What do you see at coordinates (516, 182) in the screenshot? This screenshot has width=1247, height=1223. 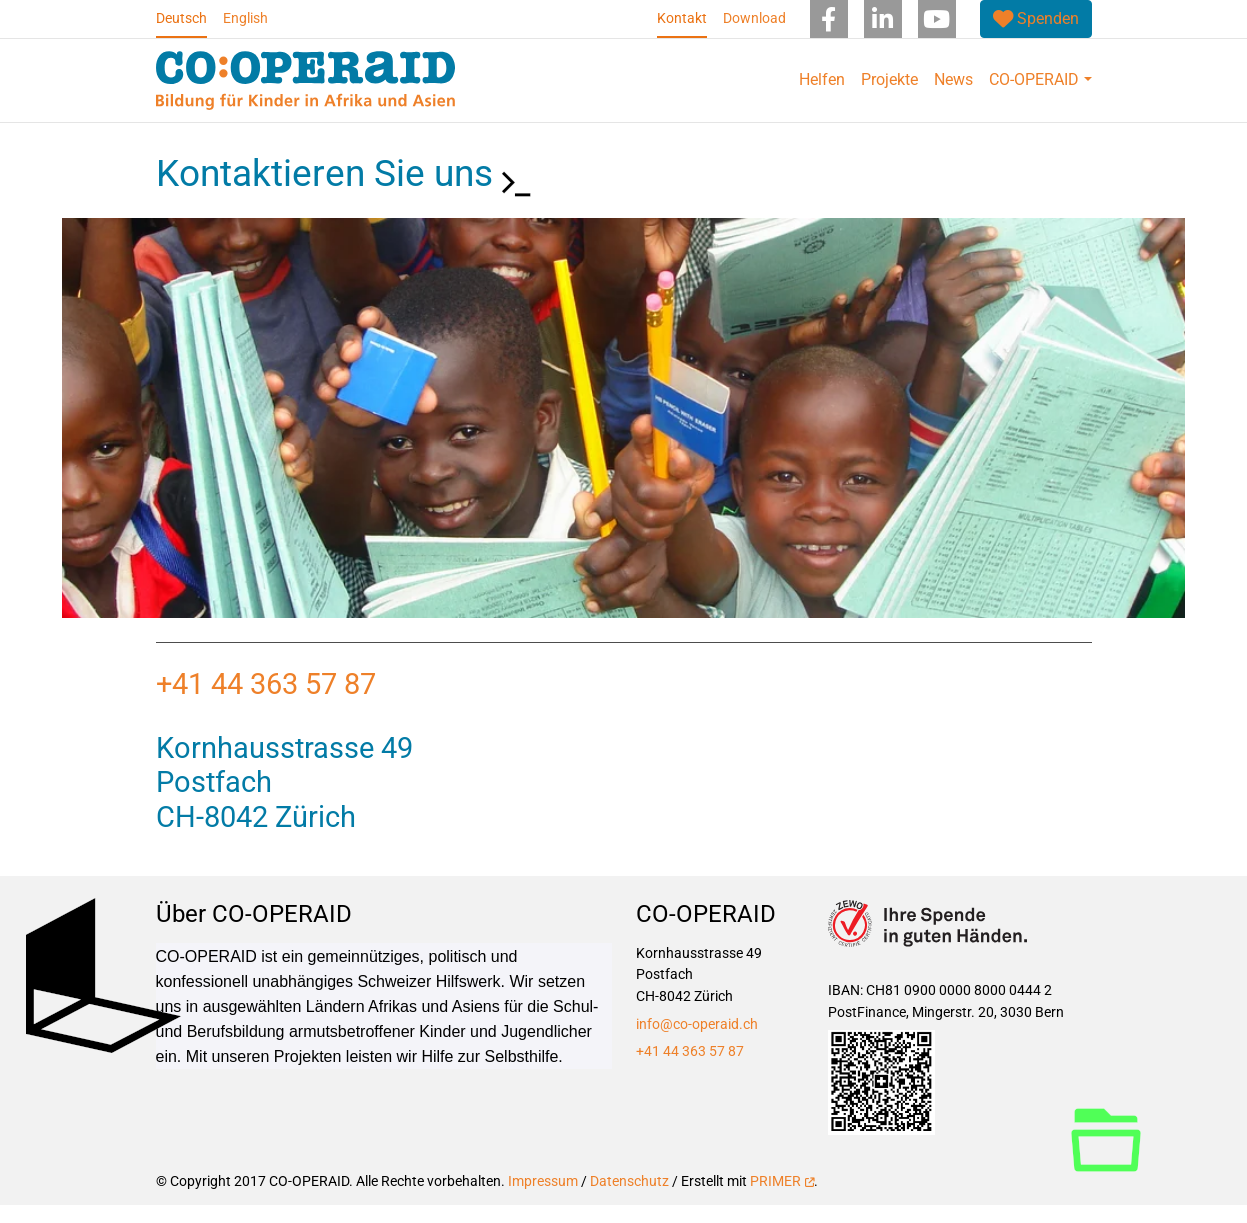 I see `open the command line terminal` at bounding box center [516, 182].